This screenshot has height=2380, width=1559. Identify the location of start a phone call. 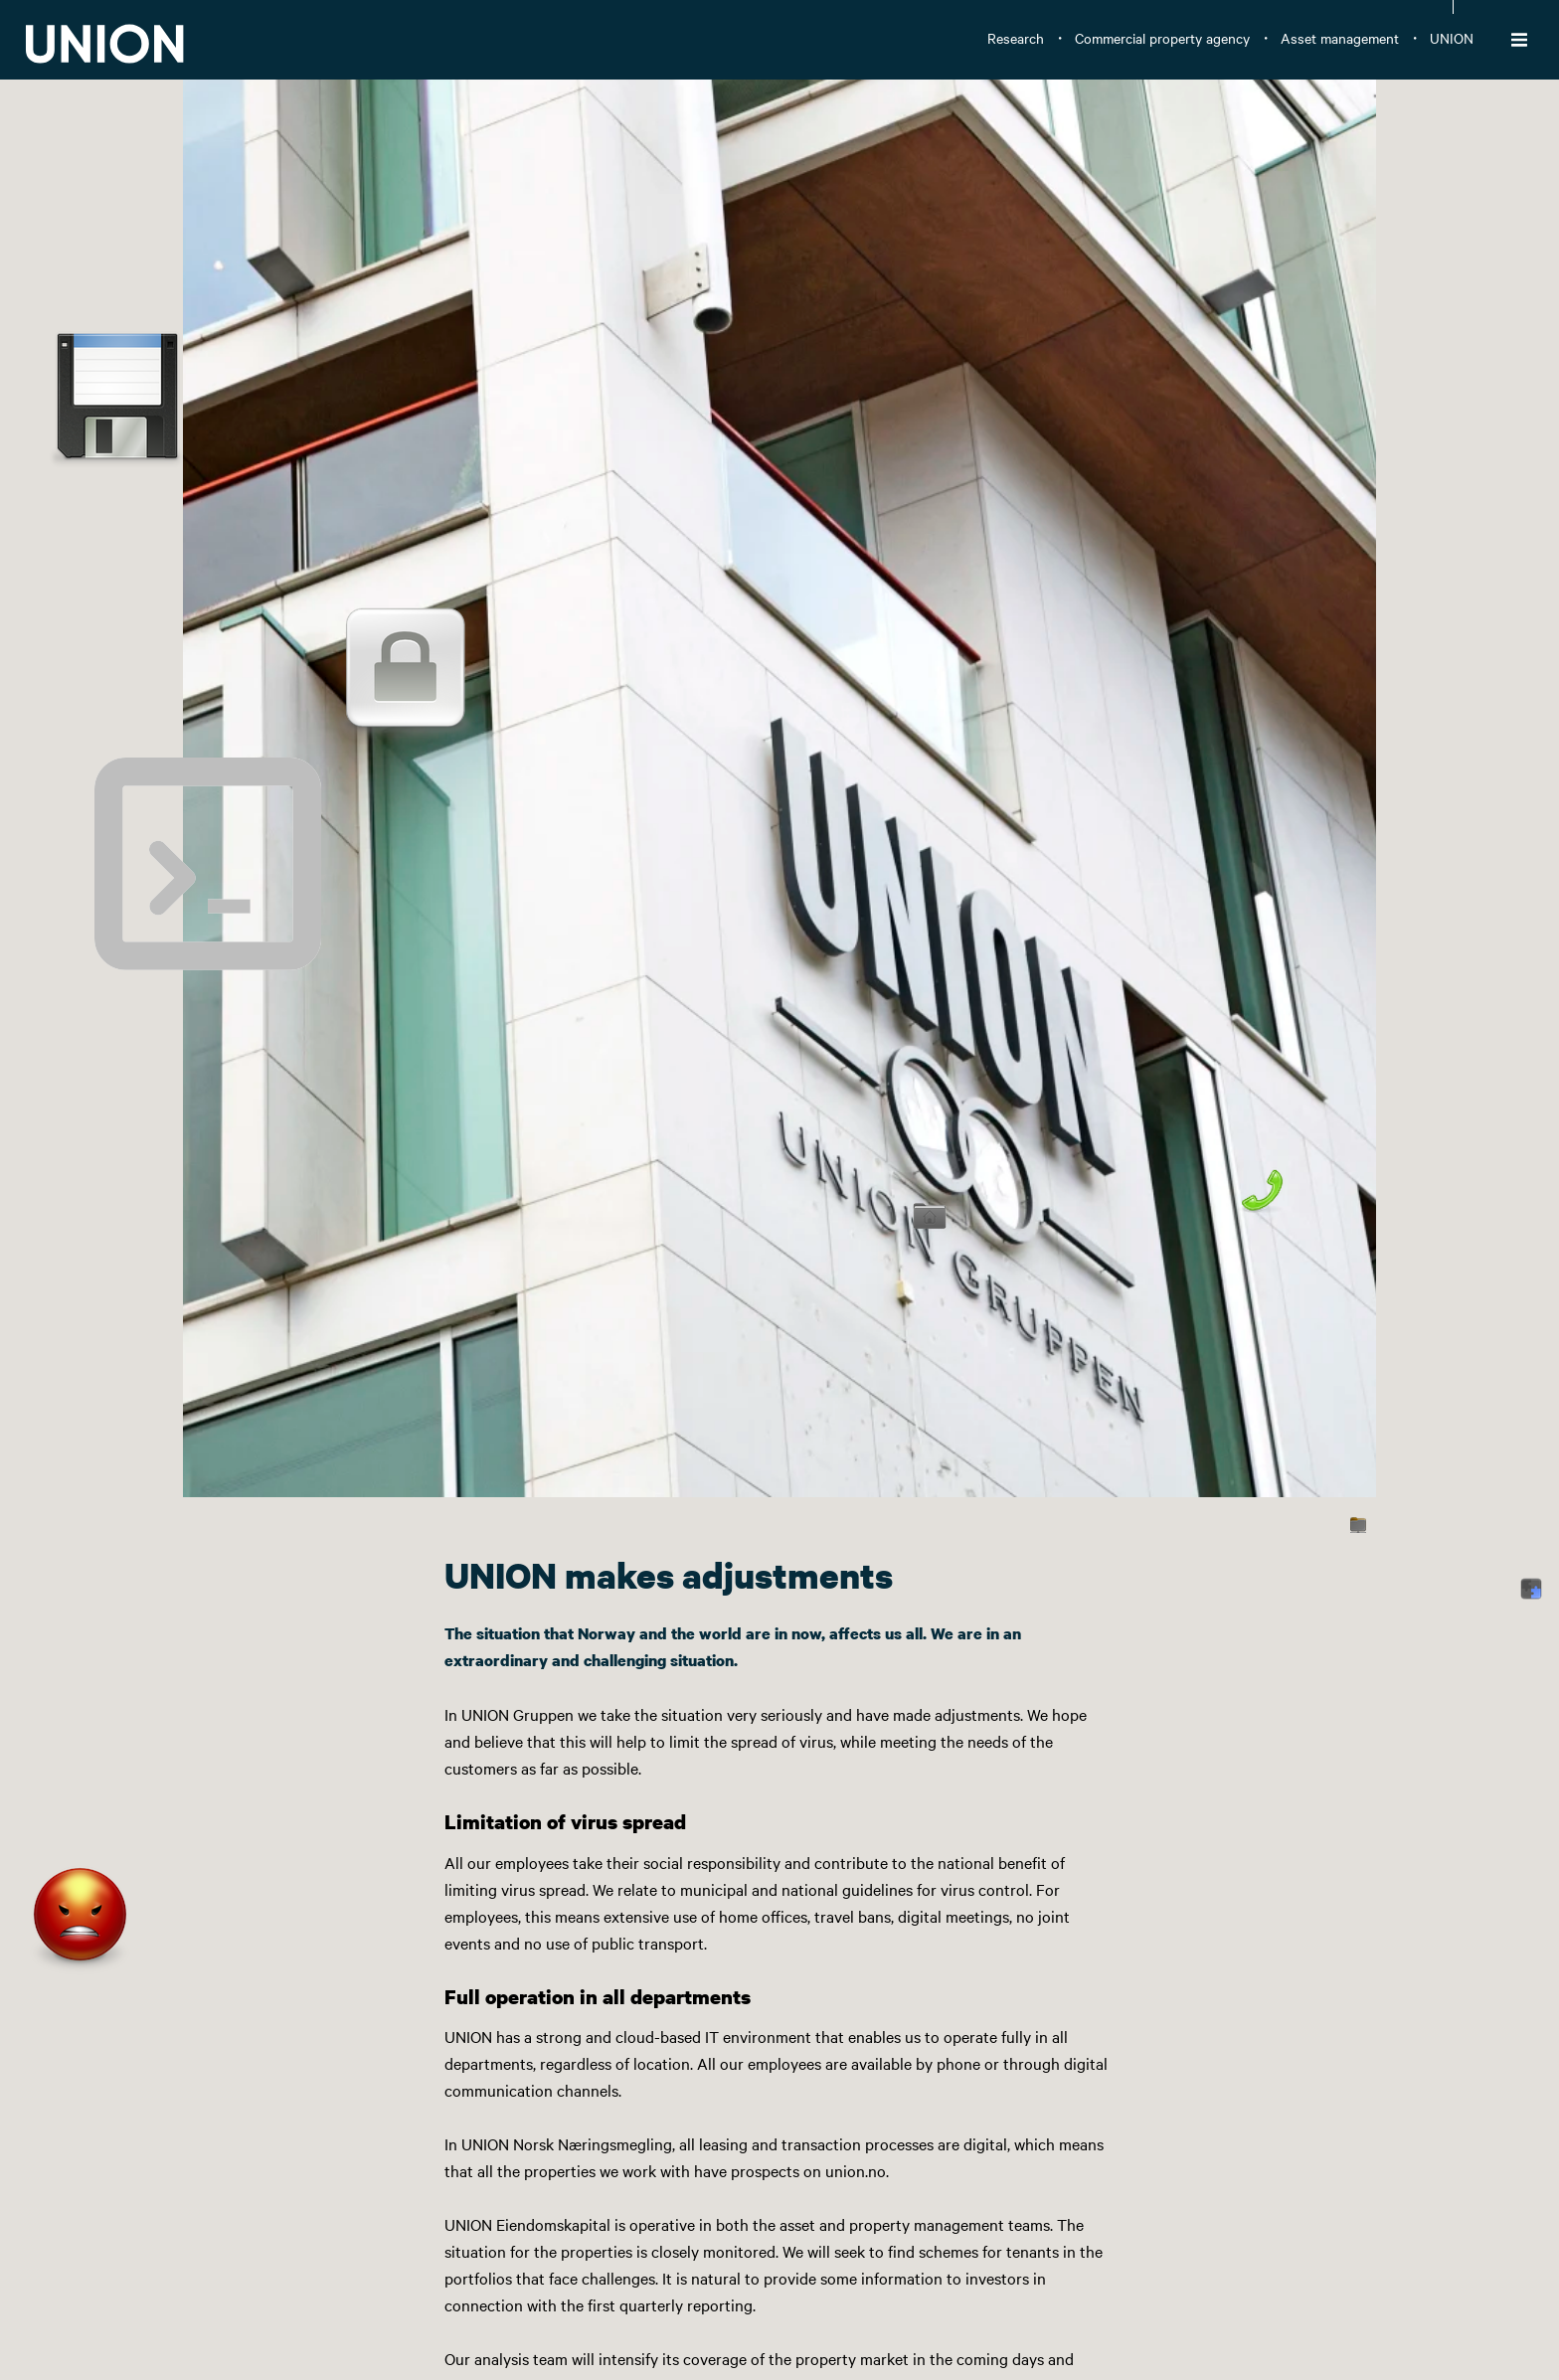
(1262, 1192).